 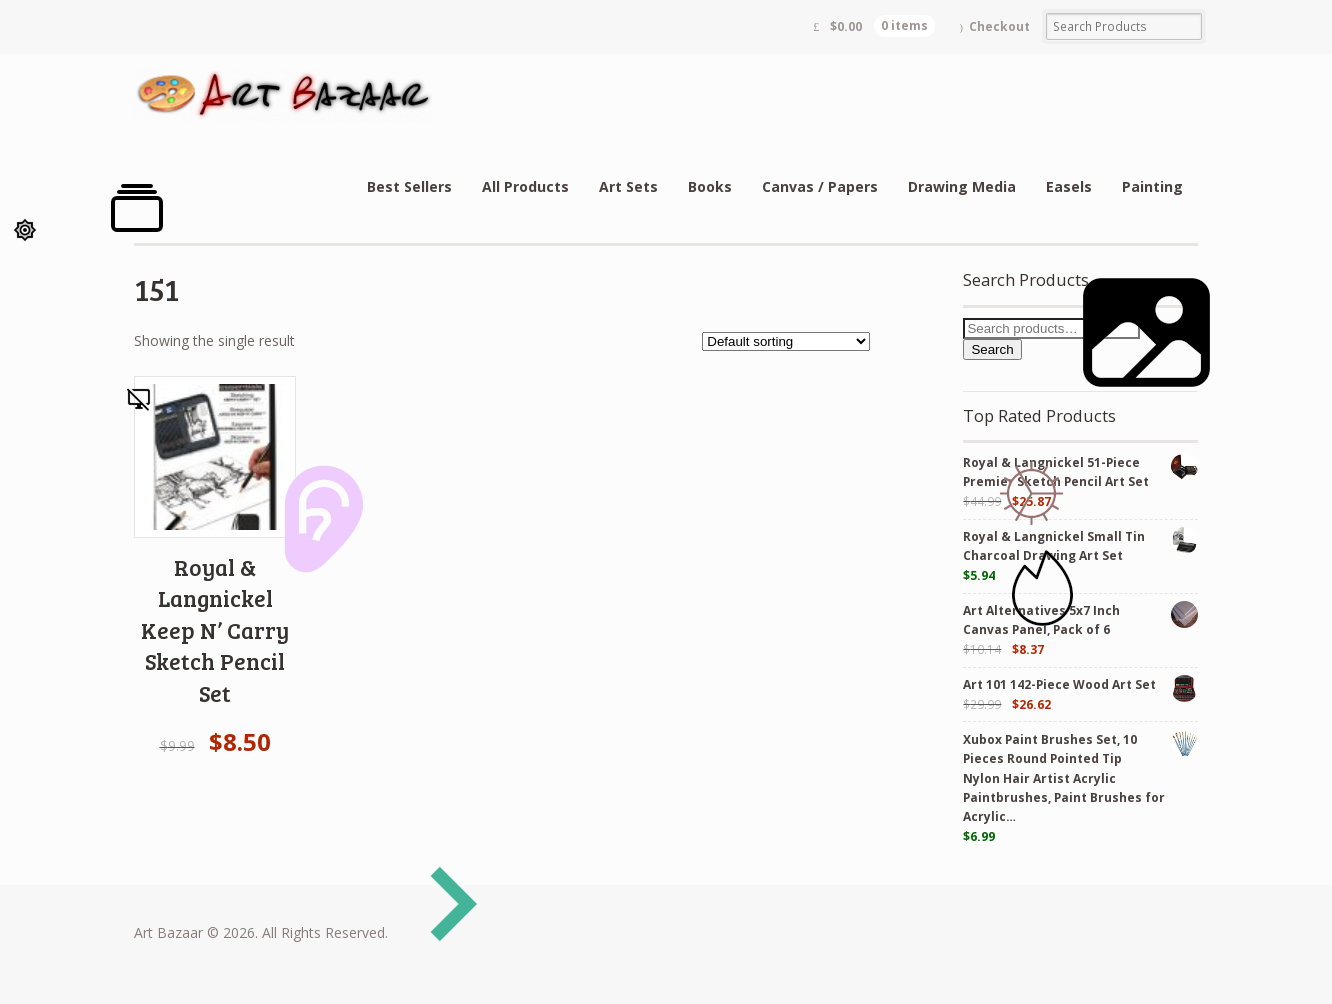 I want to click on navigate to the next item or screen, so click(x=453, y=904).